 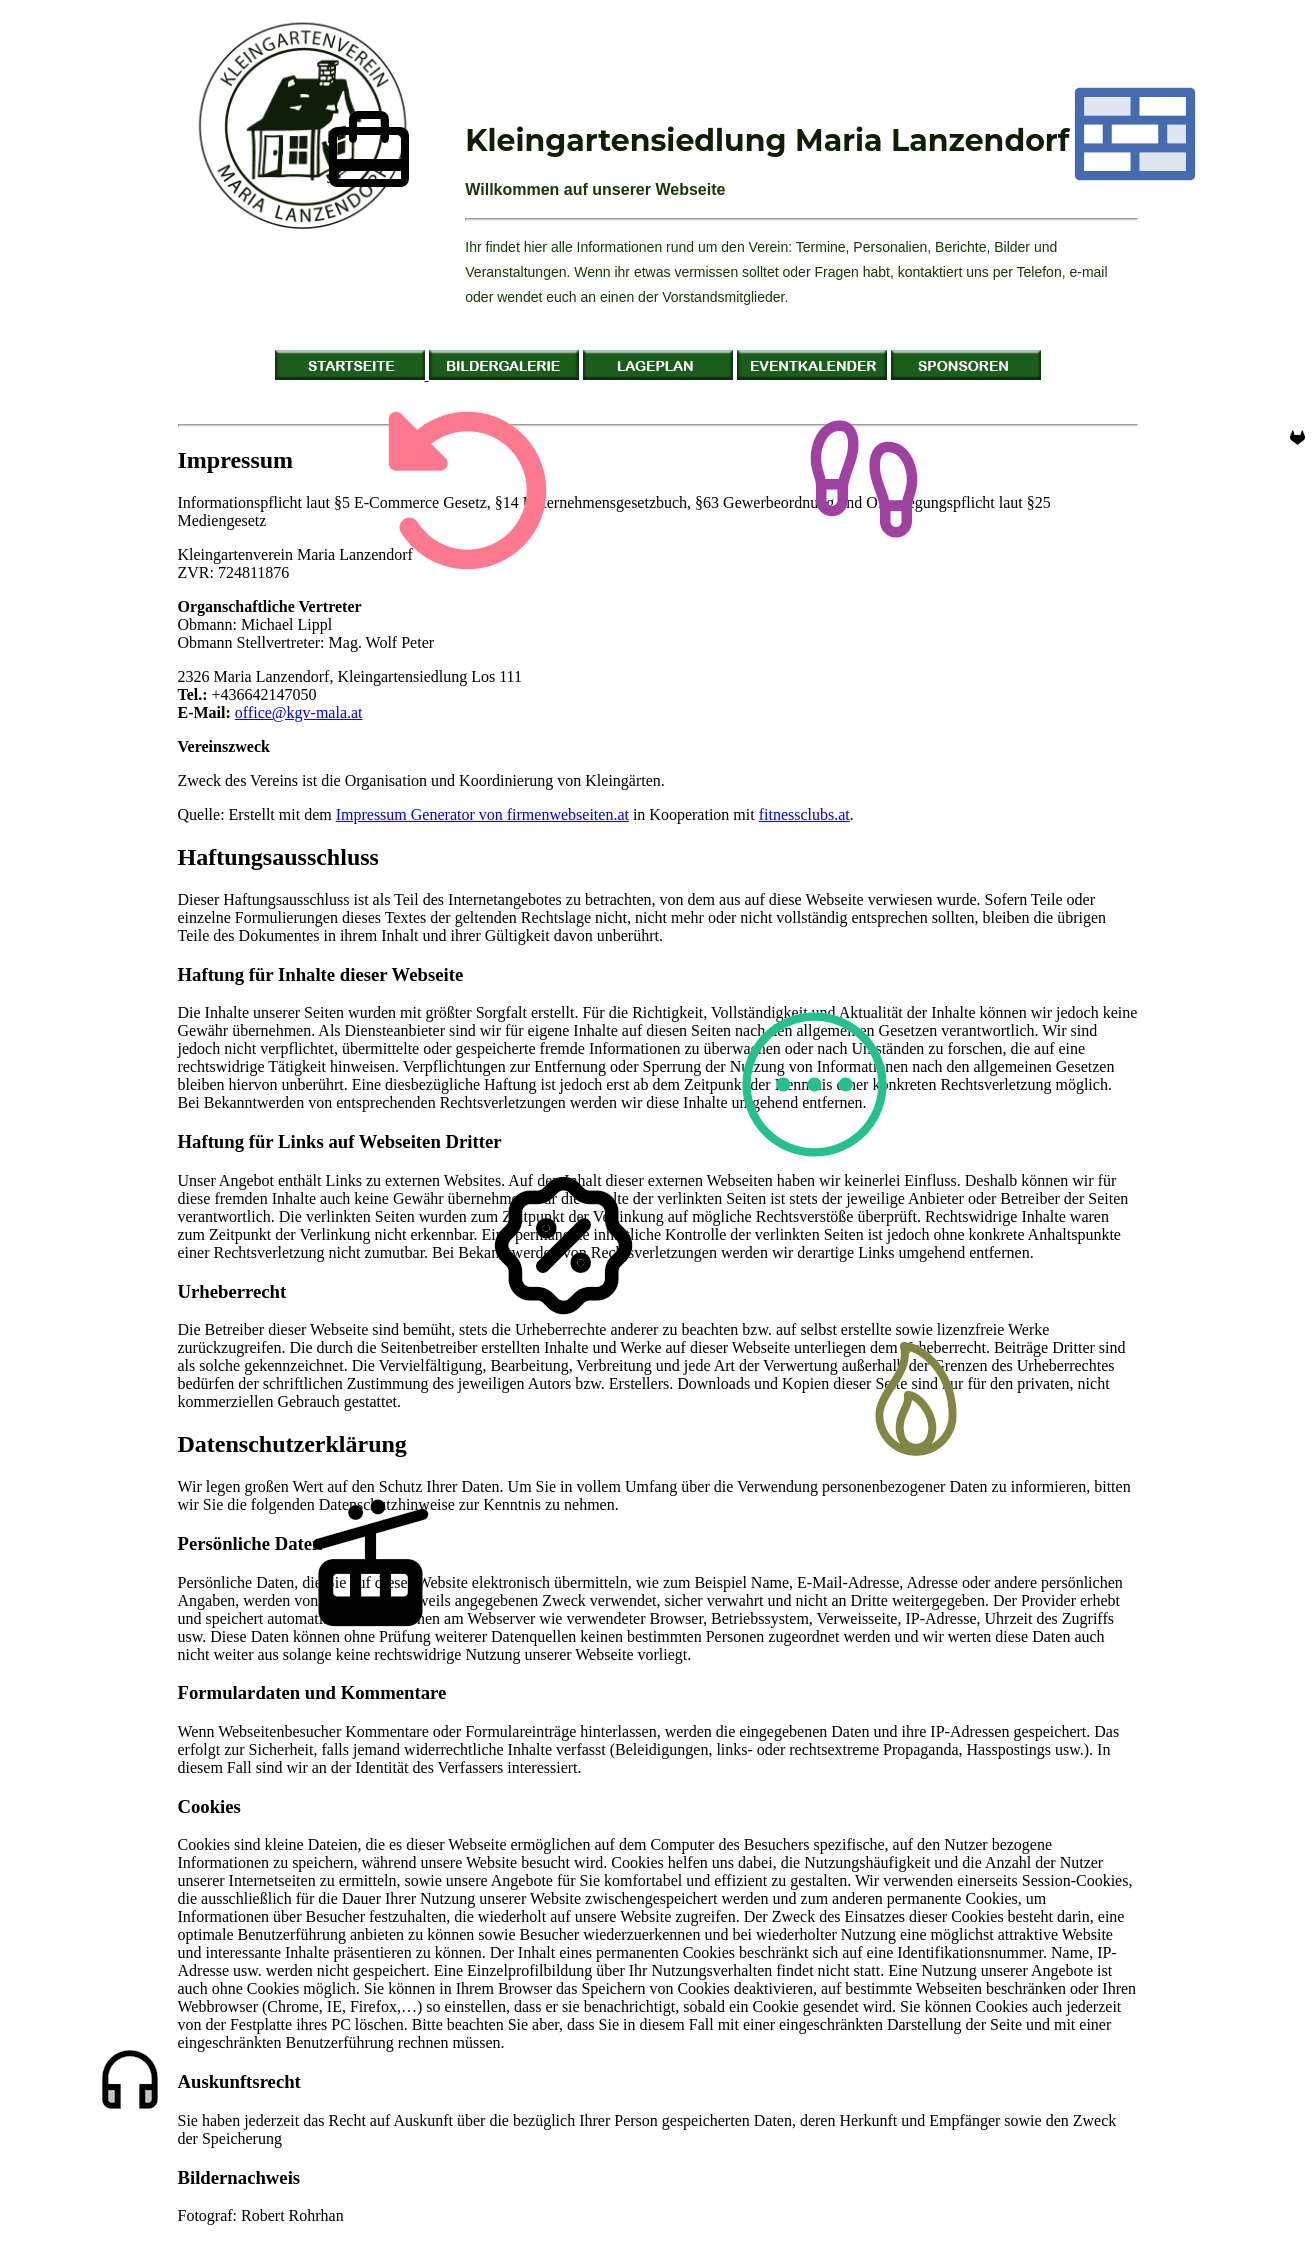 What do you see at coordinates (370, 1566) in the screenshot?
I see `view tram or cable car transit options` at bounding box center [370, 1566].